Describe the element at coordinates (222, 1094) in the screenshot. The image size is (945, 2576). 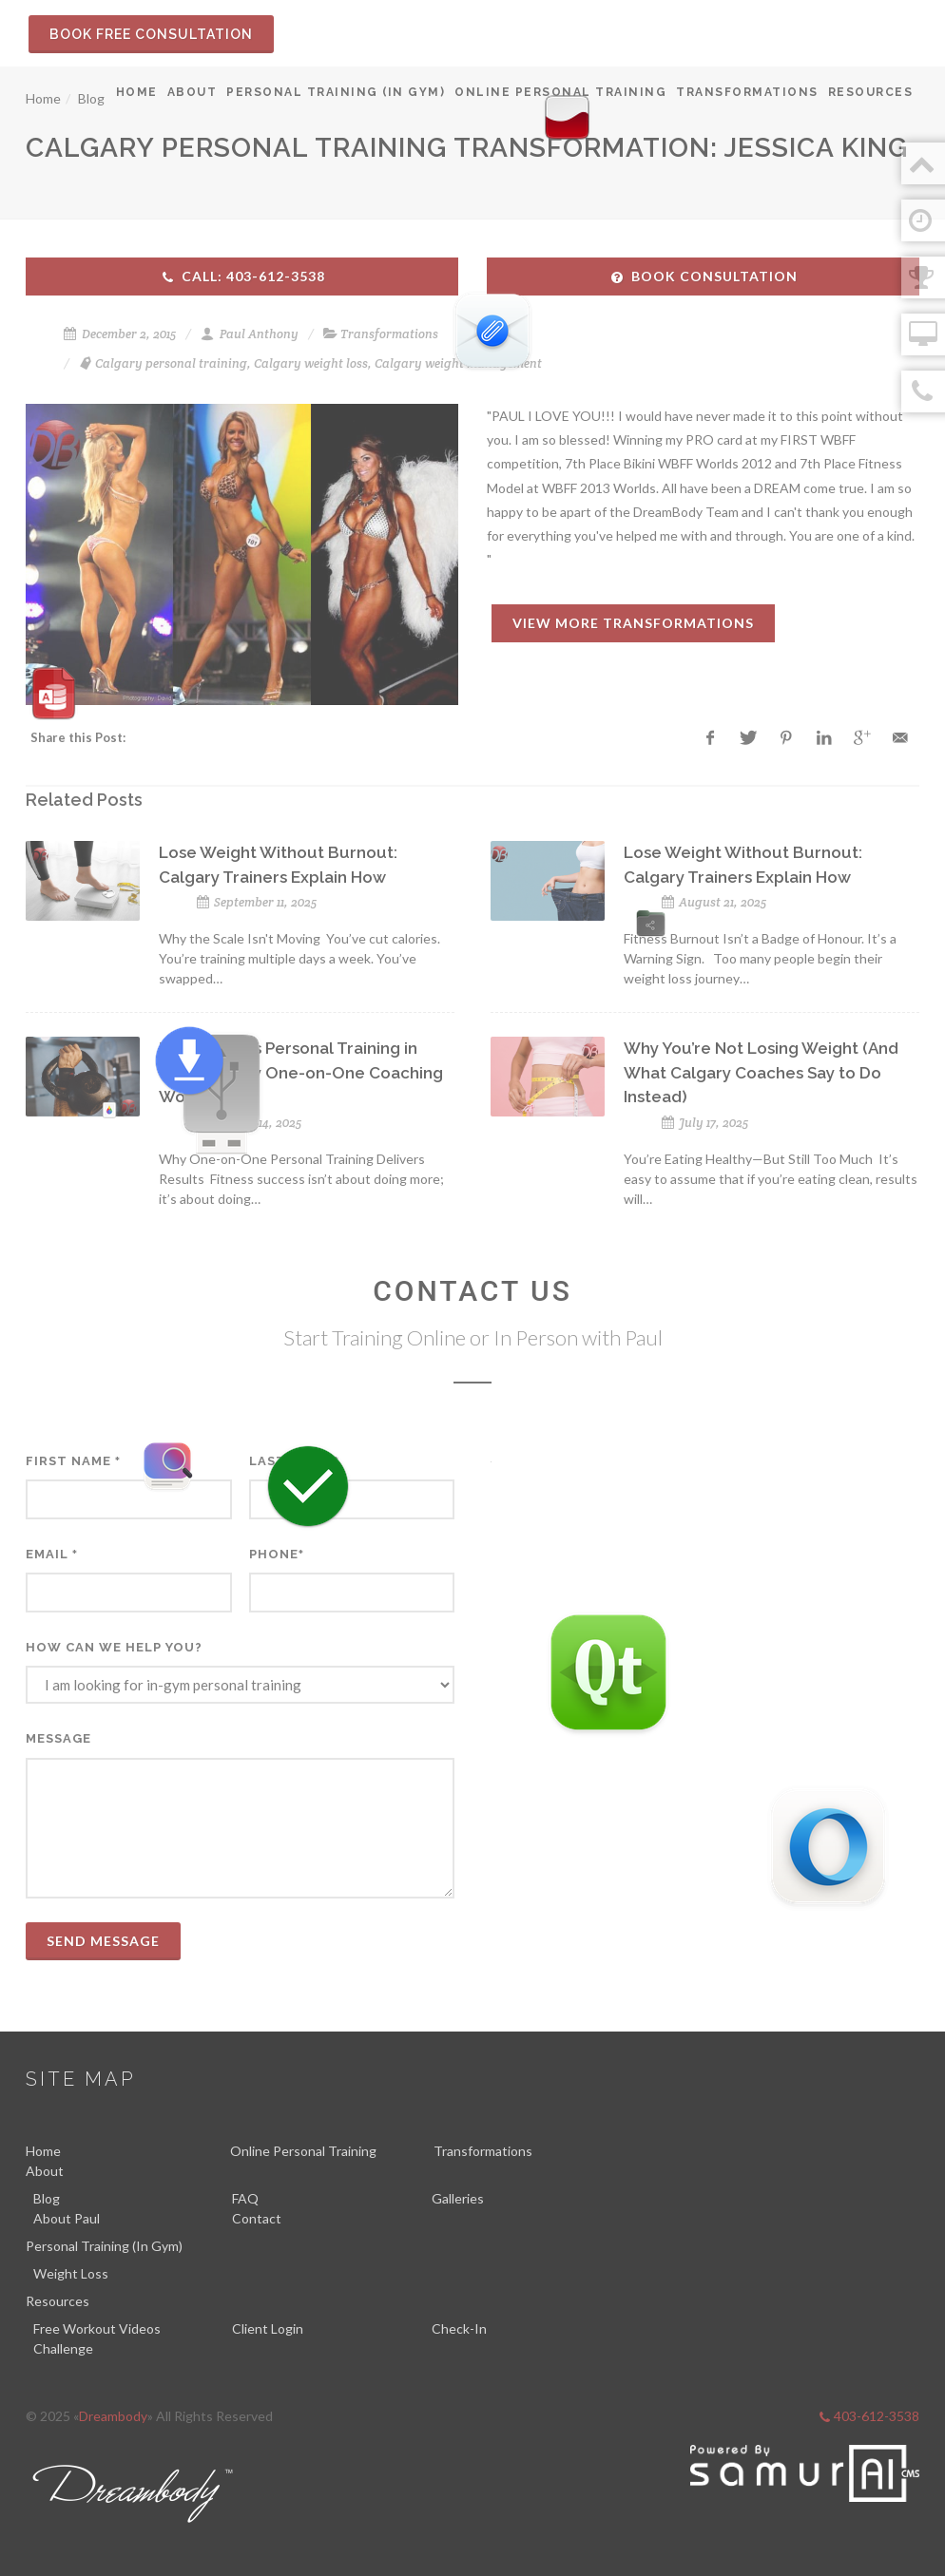
I see `create a bootable USB drive` at that location.